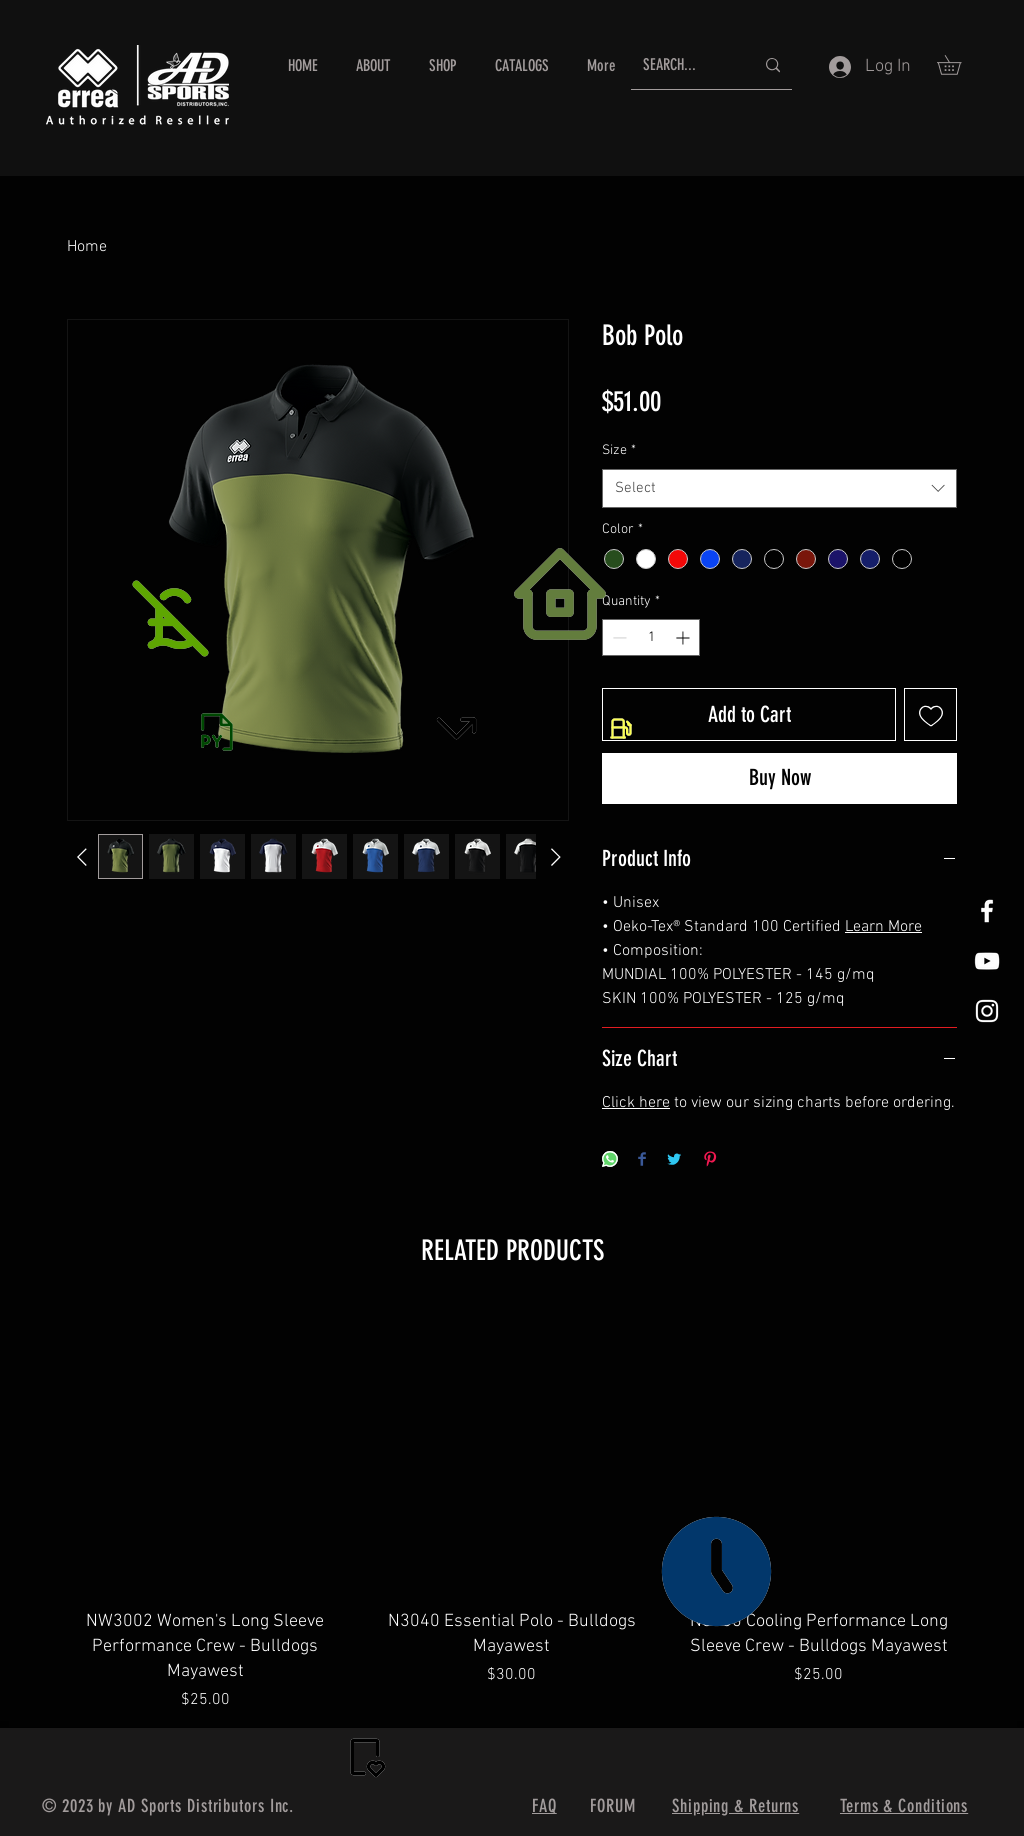 The image size is (1024, 1836). I want to click on reply to a message or thread, so click(456, 727).